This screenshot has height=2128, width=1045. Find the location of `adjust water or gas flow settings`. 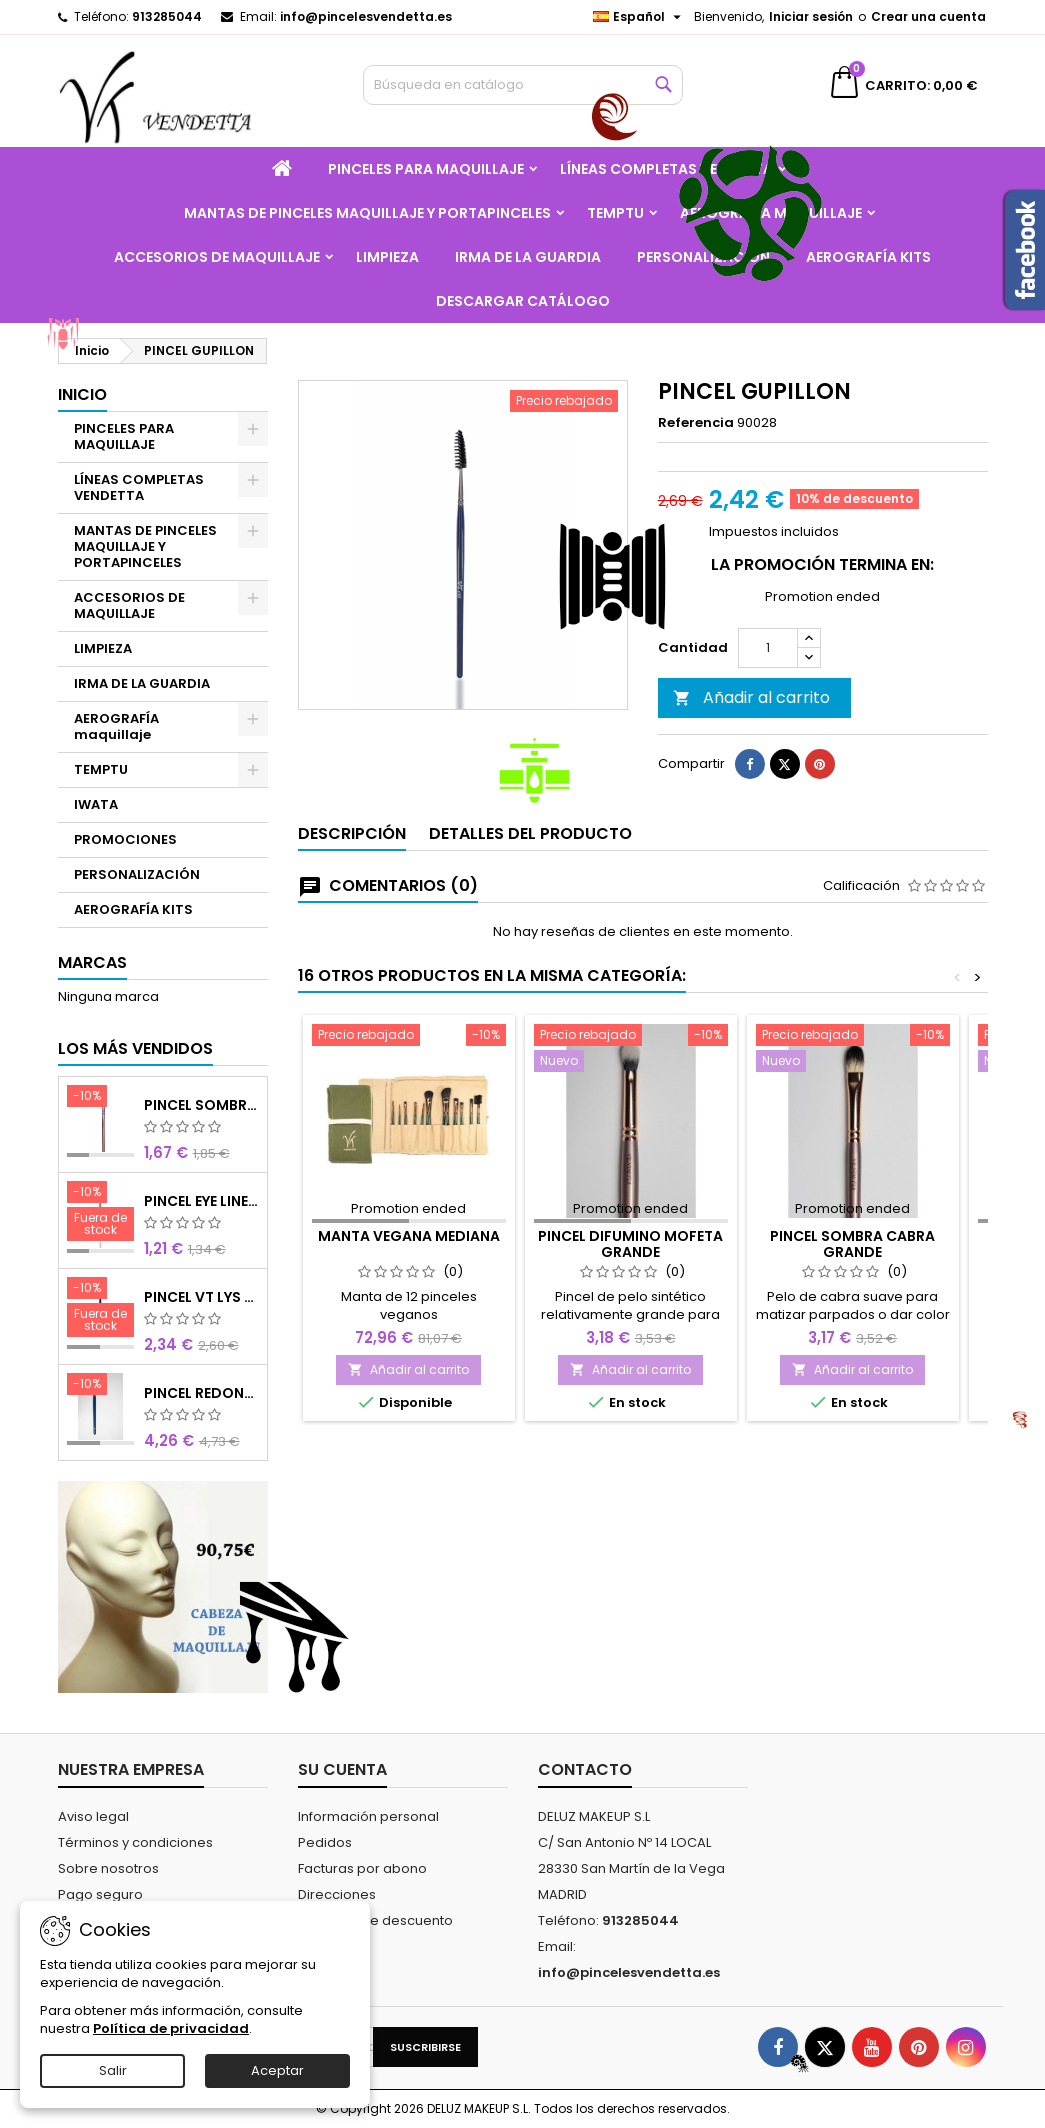

adjust water or gas flow settings is located at coordinates (534, 770).